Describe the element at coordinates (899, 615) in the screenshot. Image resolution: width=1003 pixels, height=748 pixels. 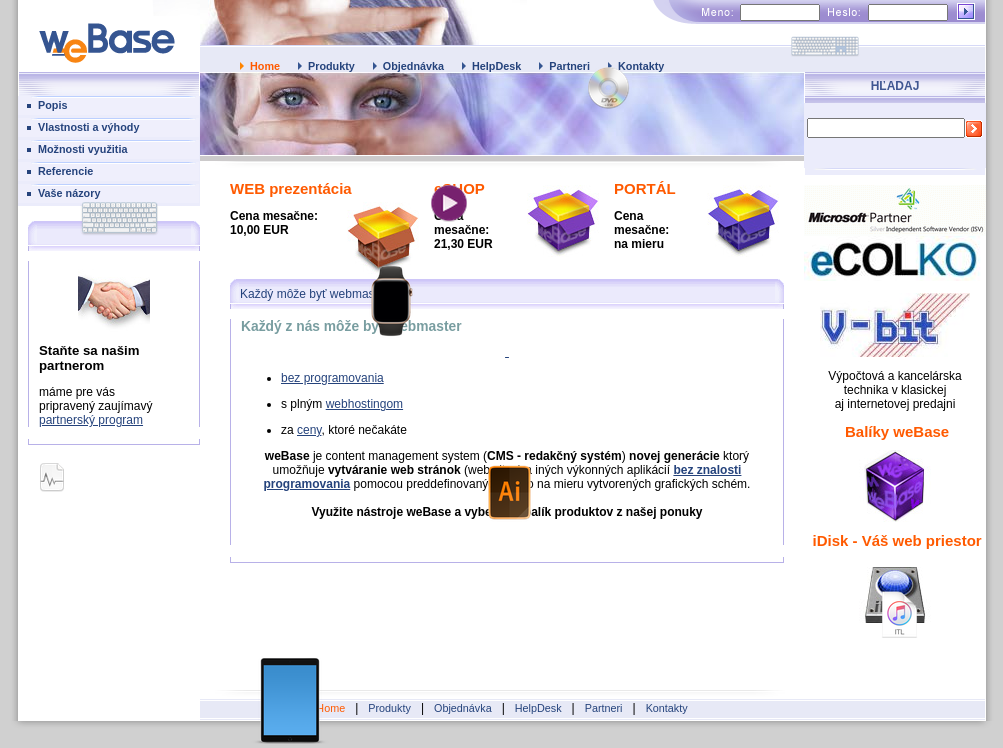
I see `iTunes library database file` at that location.